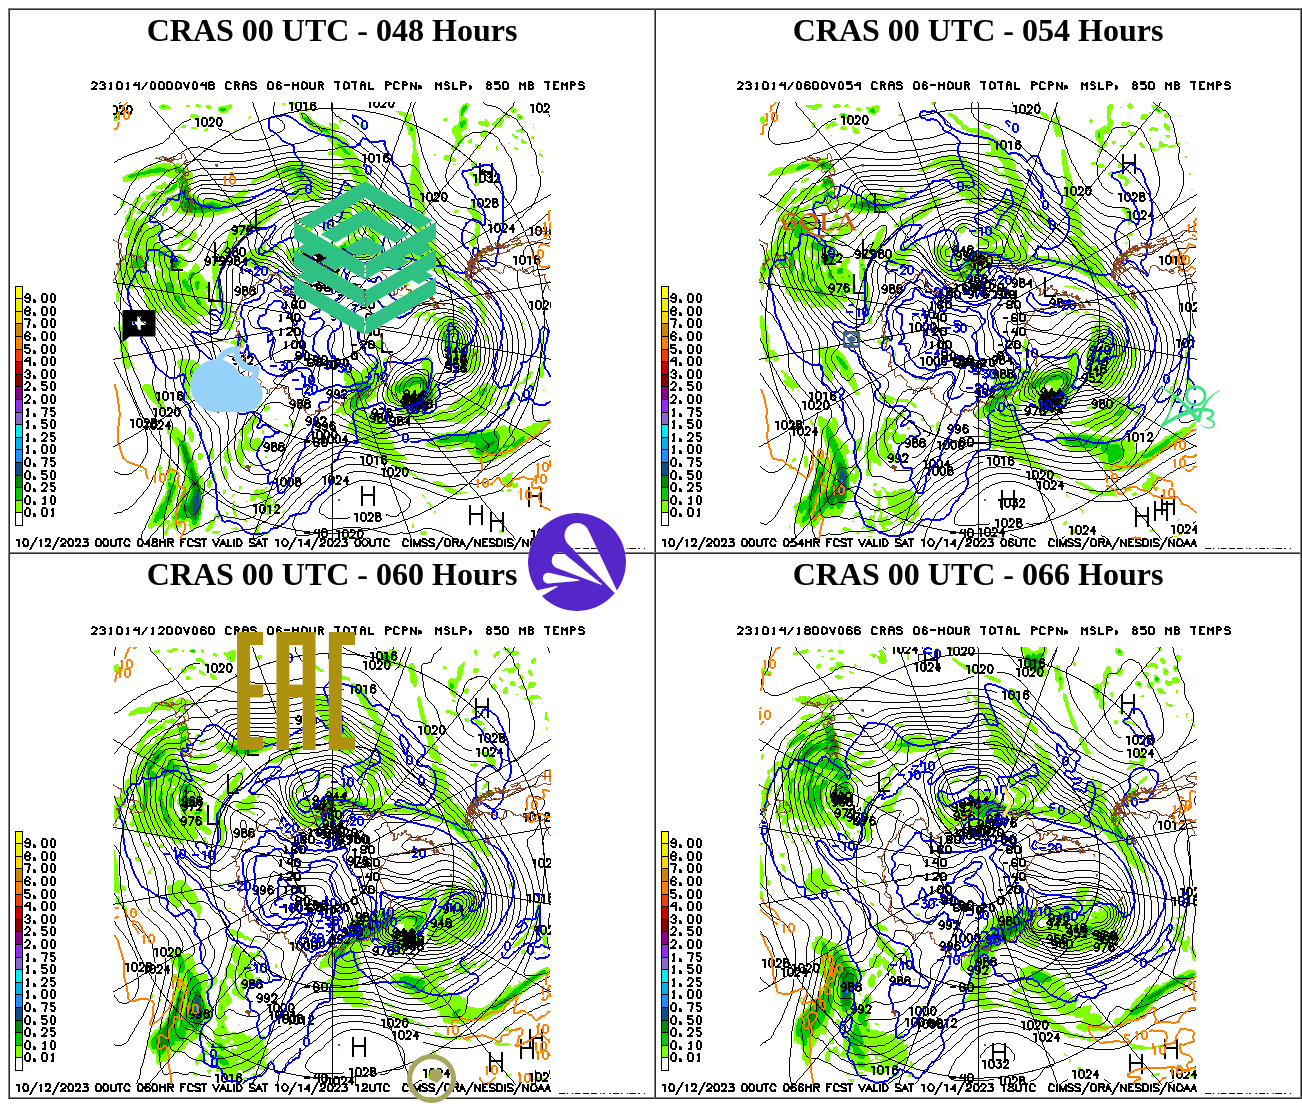 The image size is (1302, 1107). What do you see at coordinates (431, 1078) in the screenshot?
I see `open kuula 360° photo platform` at bounding box center [431, 1078].